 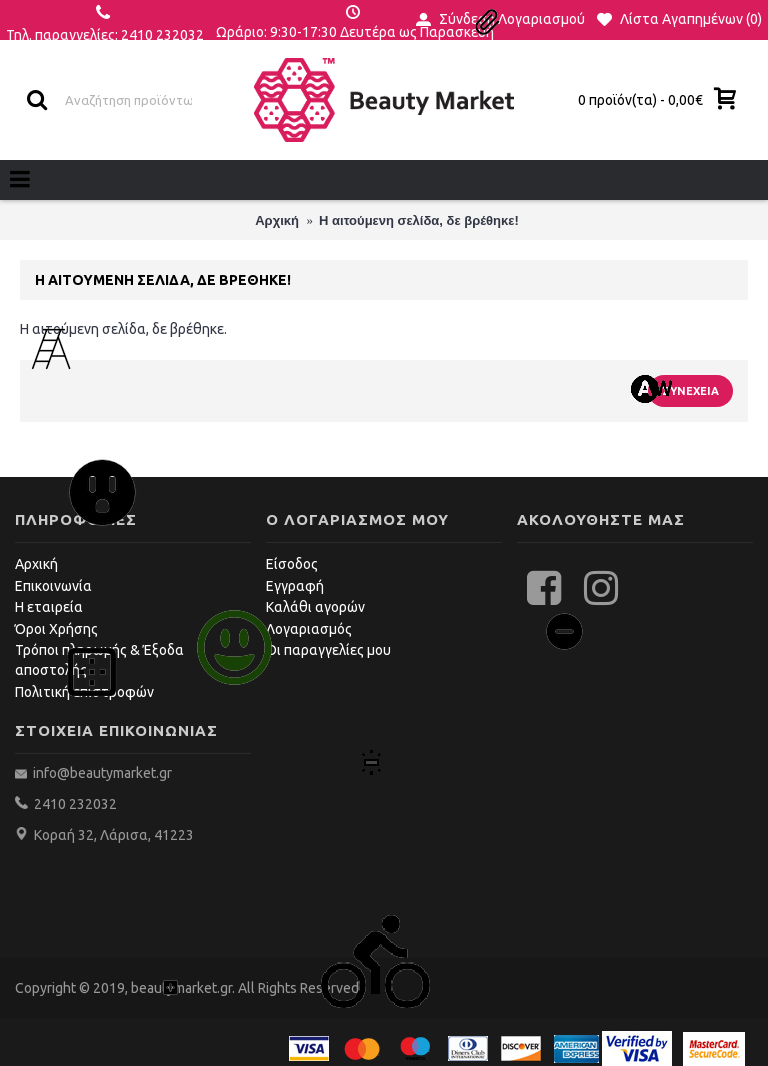 I want to click on access tools or equipment section, so click(x=52, y=349).